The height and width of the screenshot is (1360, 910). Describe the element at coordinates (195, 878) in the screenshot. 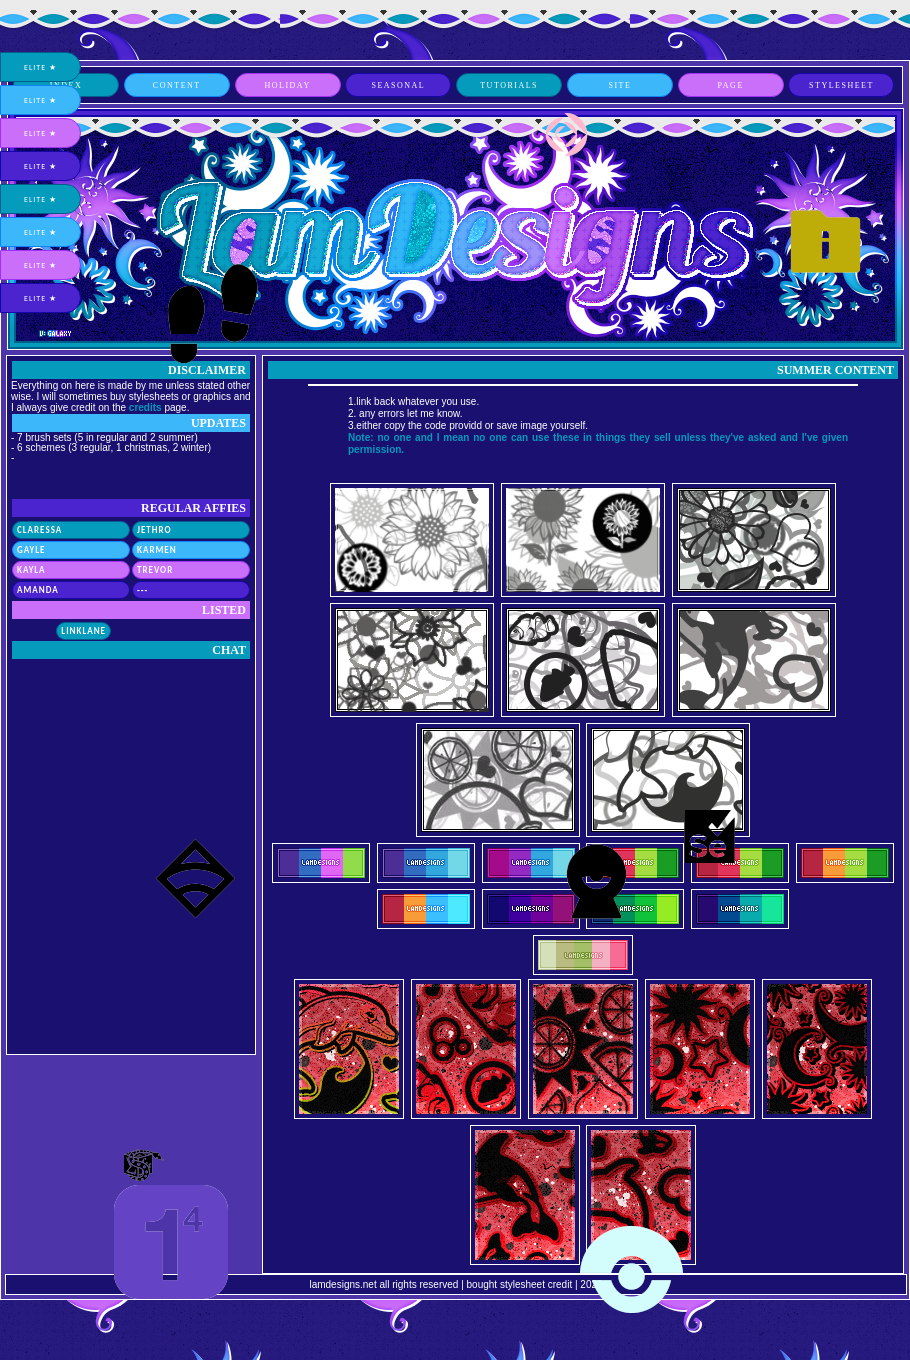

I see `sensu monitoring platform logo` at that location.